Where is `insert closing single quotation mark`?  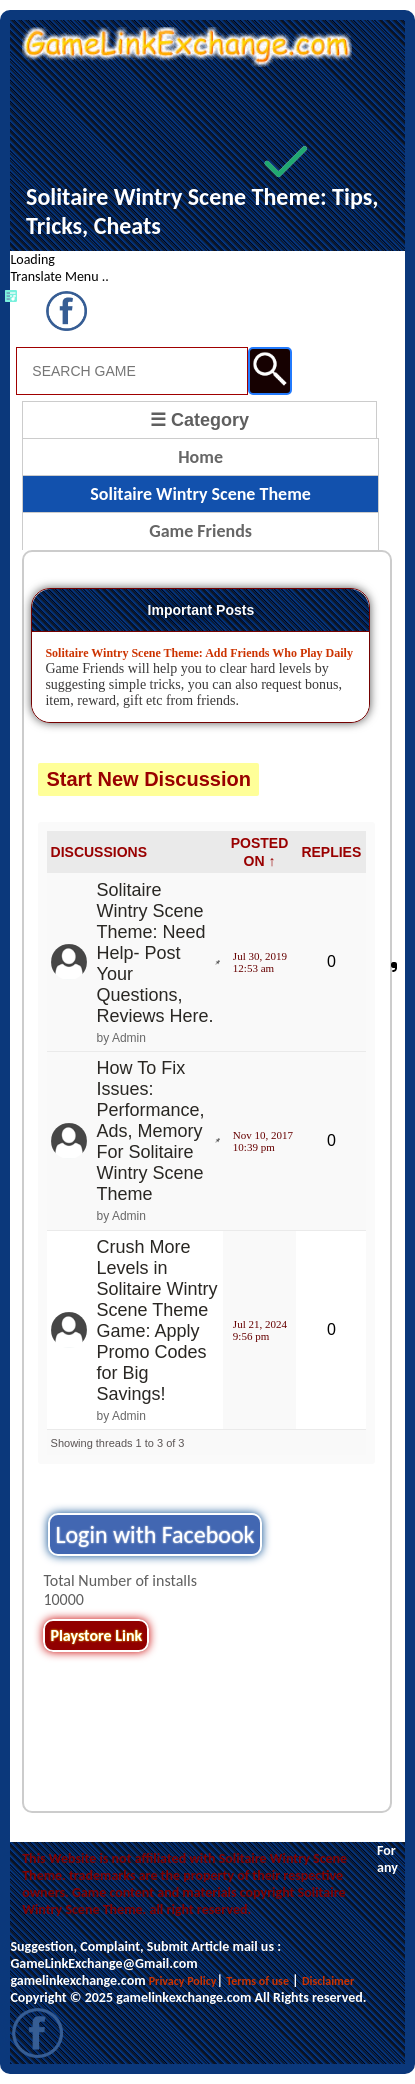 insert closing single quotation mark is located at coordinates (394, 967).